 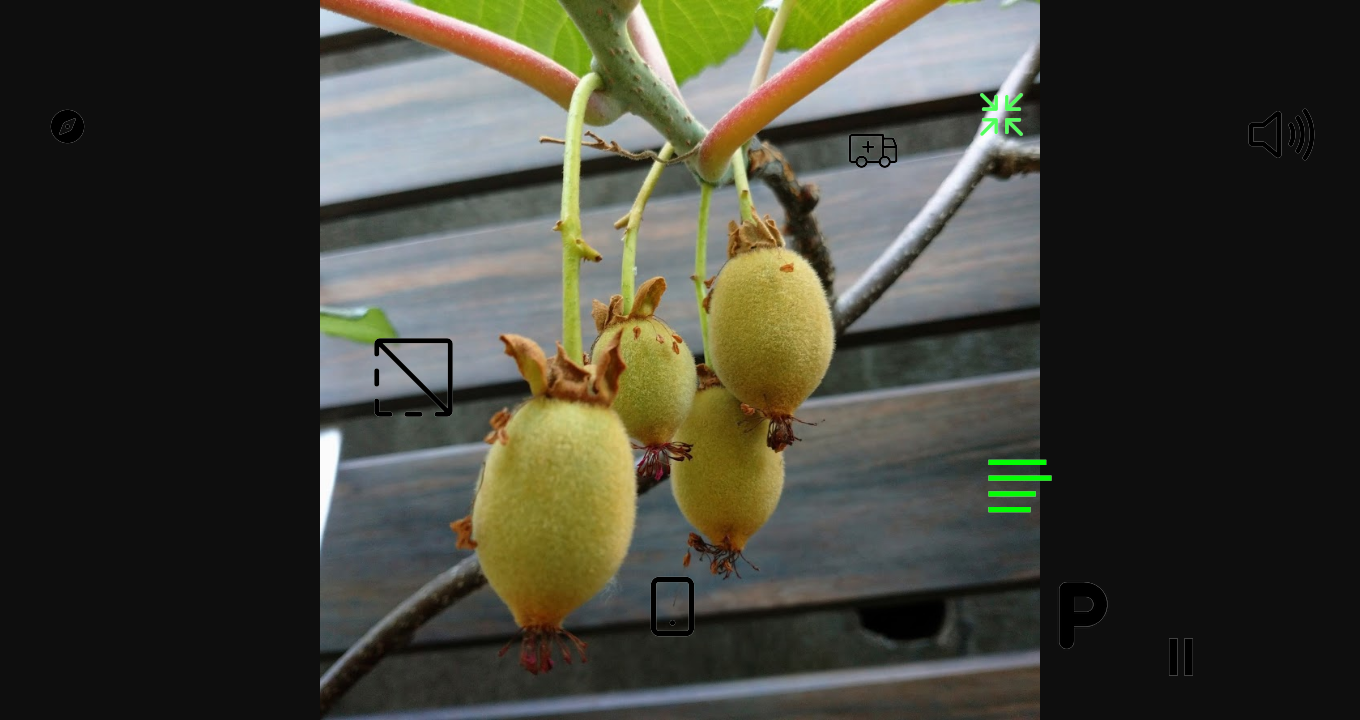 What do you see at coordinates (1281, 134) in the screenshot?
I see `adjust or increase audio volume` at bounding box center [1281, 134].